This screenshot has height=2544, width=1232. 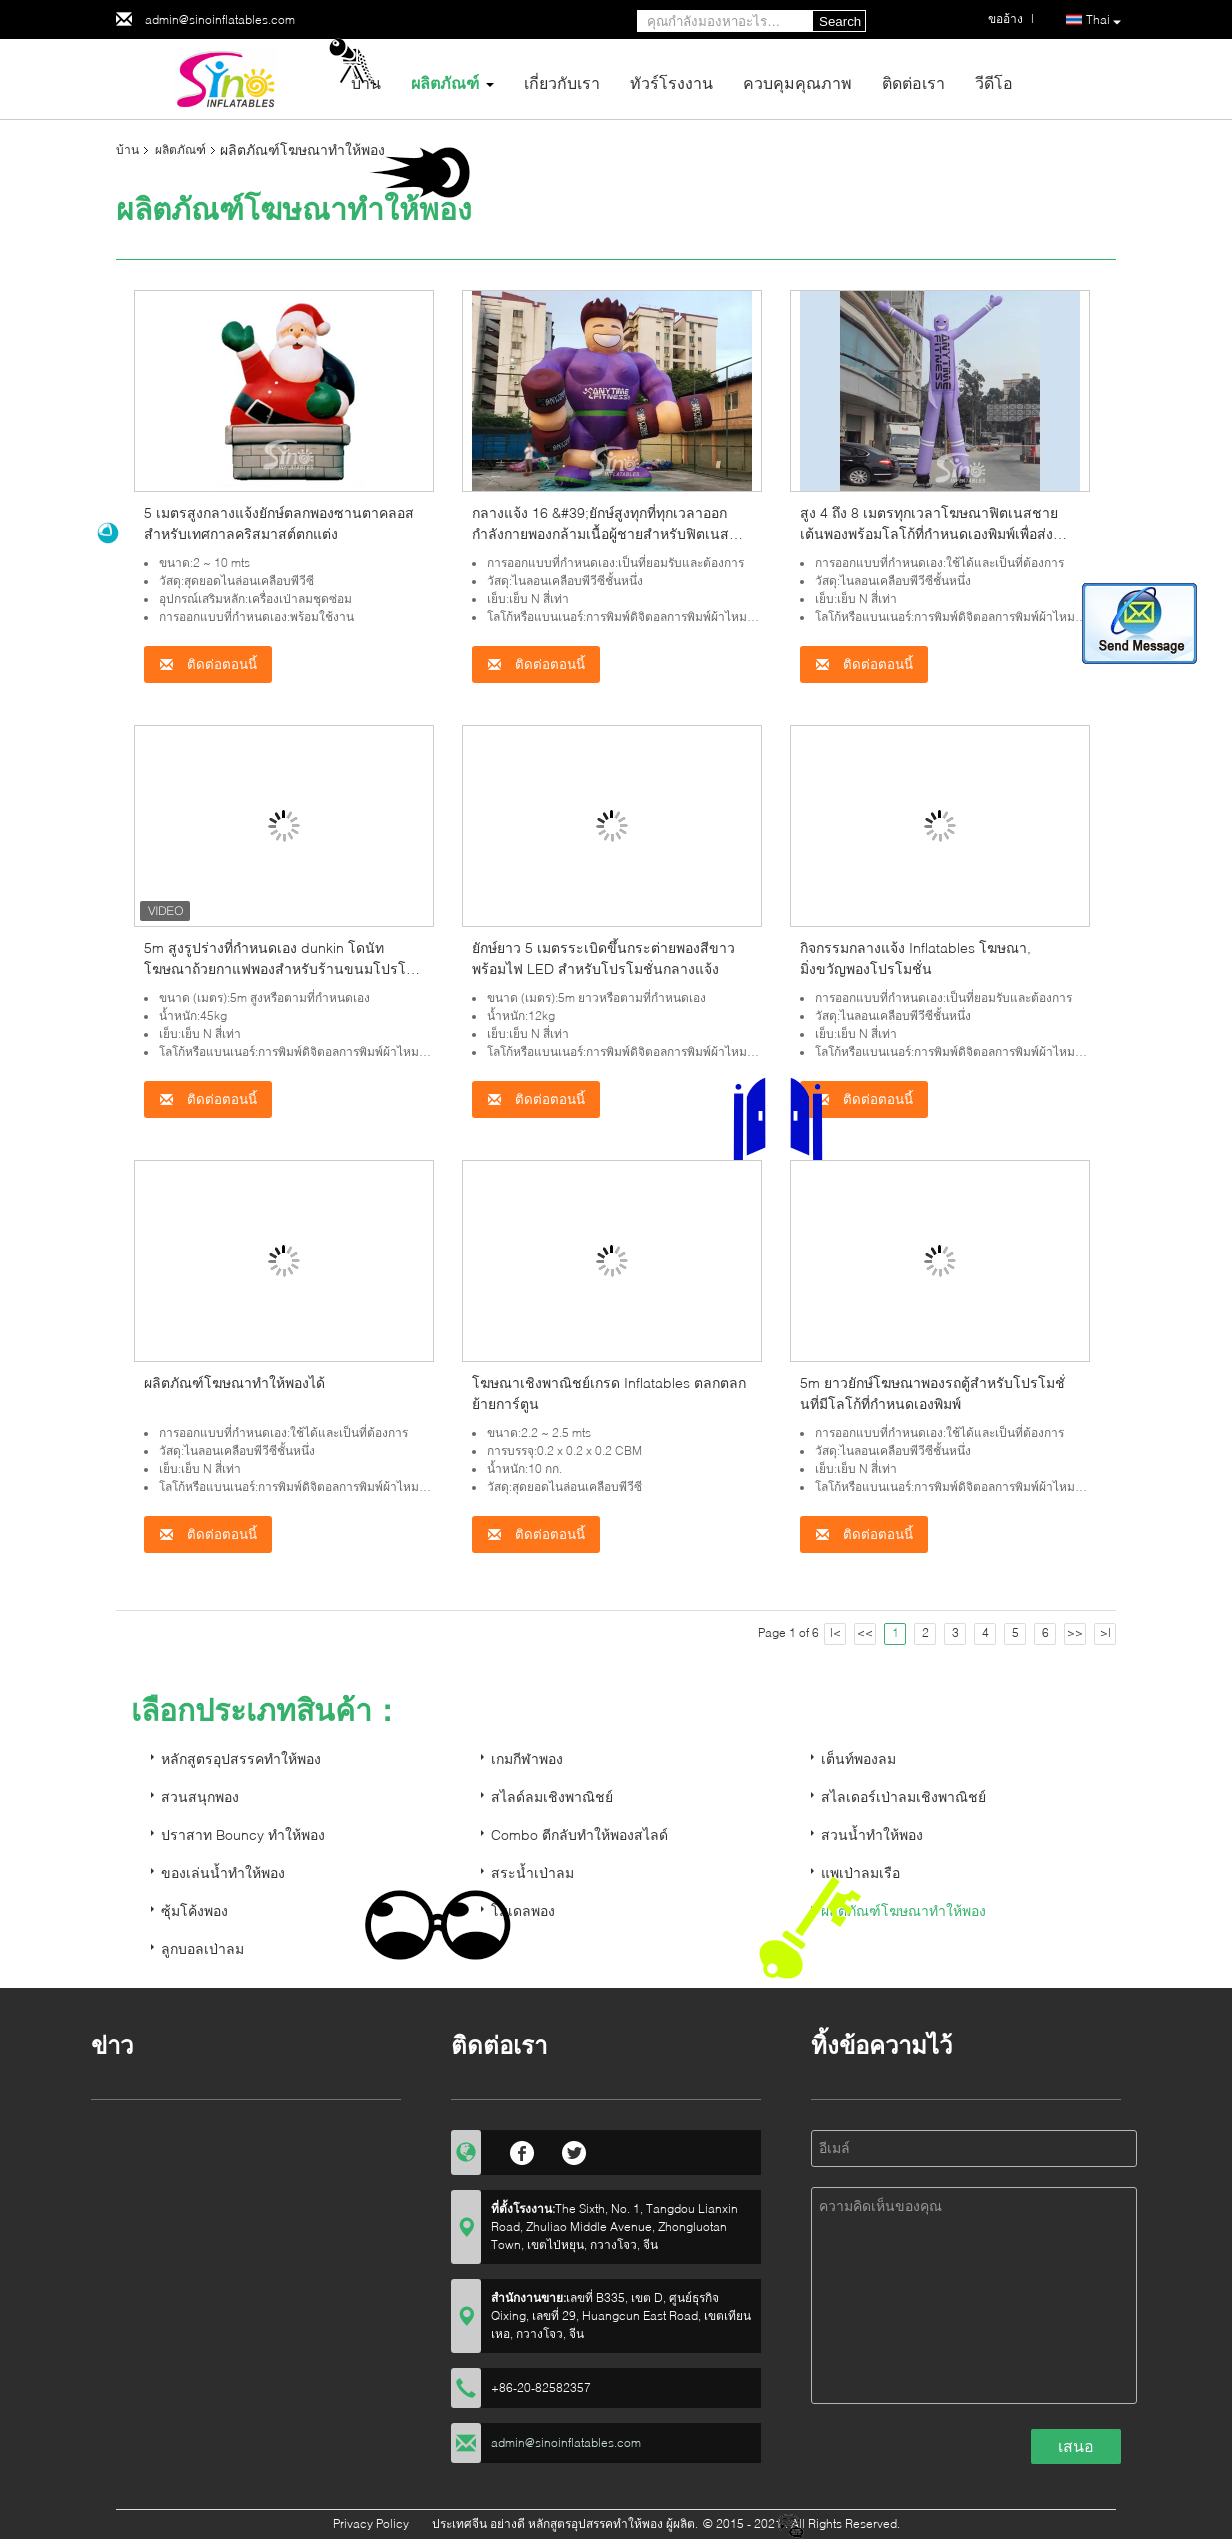 I want to click on access security or authentication settings, so click(x=811, y=1928).